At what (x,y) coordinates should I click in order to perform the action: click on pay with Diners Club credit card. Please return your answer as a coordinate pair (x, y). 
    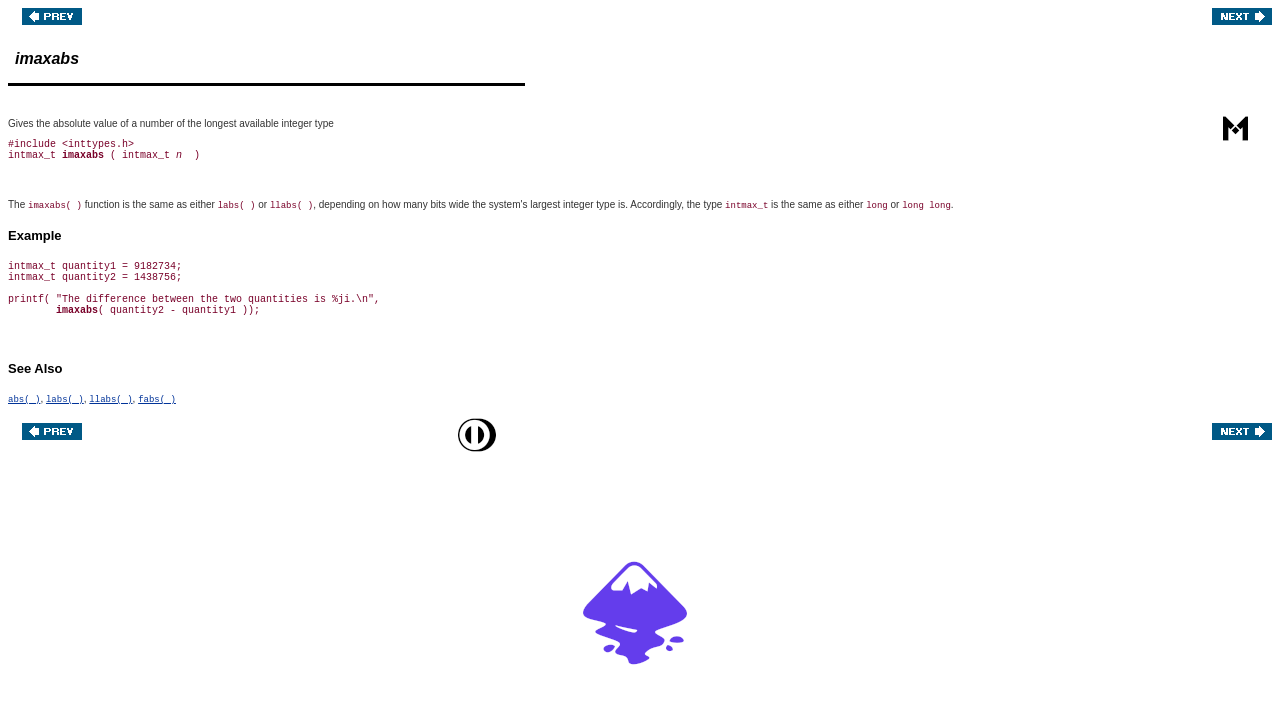
    Looking at the image, I should click on (477, 435).